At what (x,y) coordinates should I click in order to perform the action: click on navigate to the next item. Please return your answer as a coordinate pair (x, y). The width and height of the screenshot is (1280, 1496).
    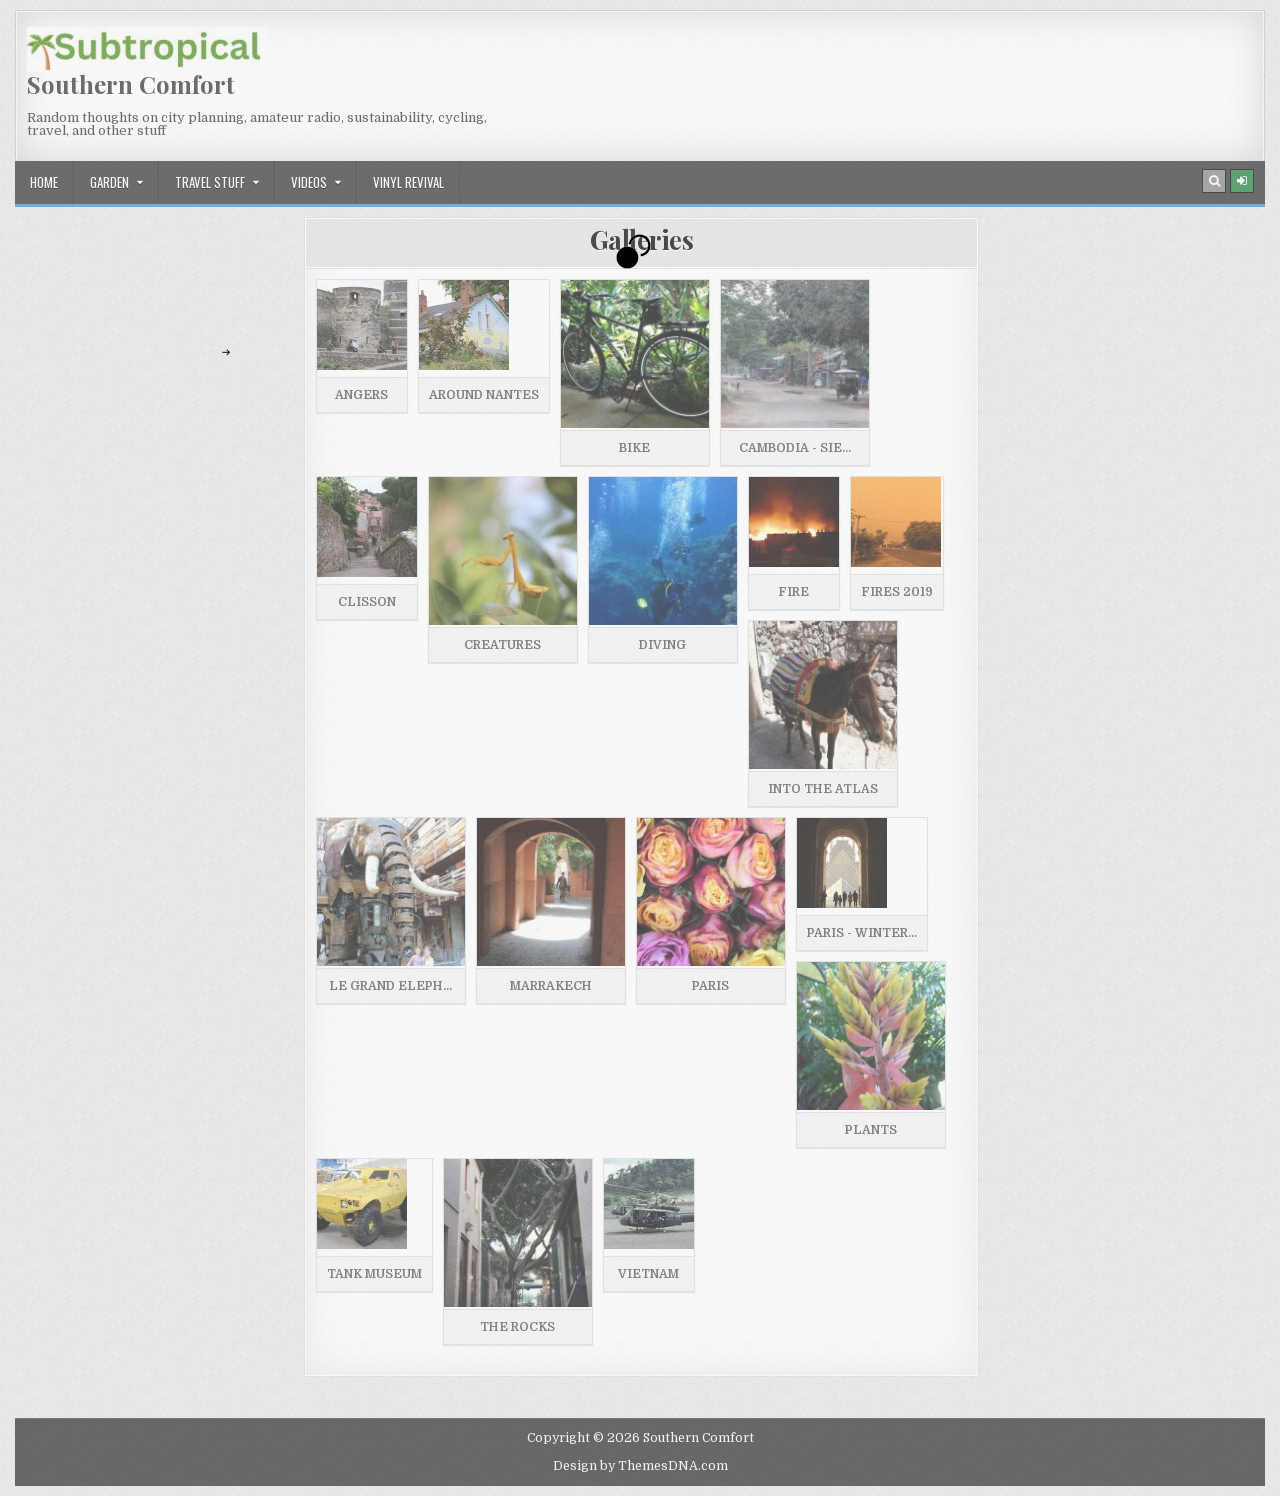
    Looking at the image, I should click on (226, 352).